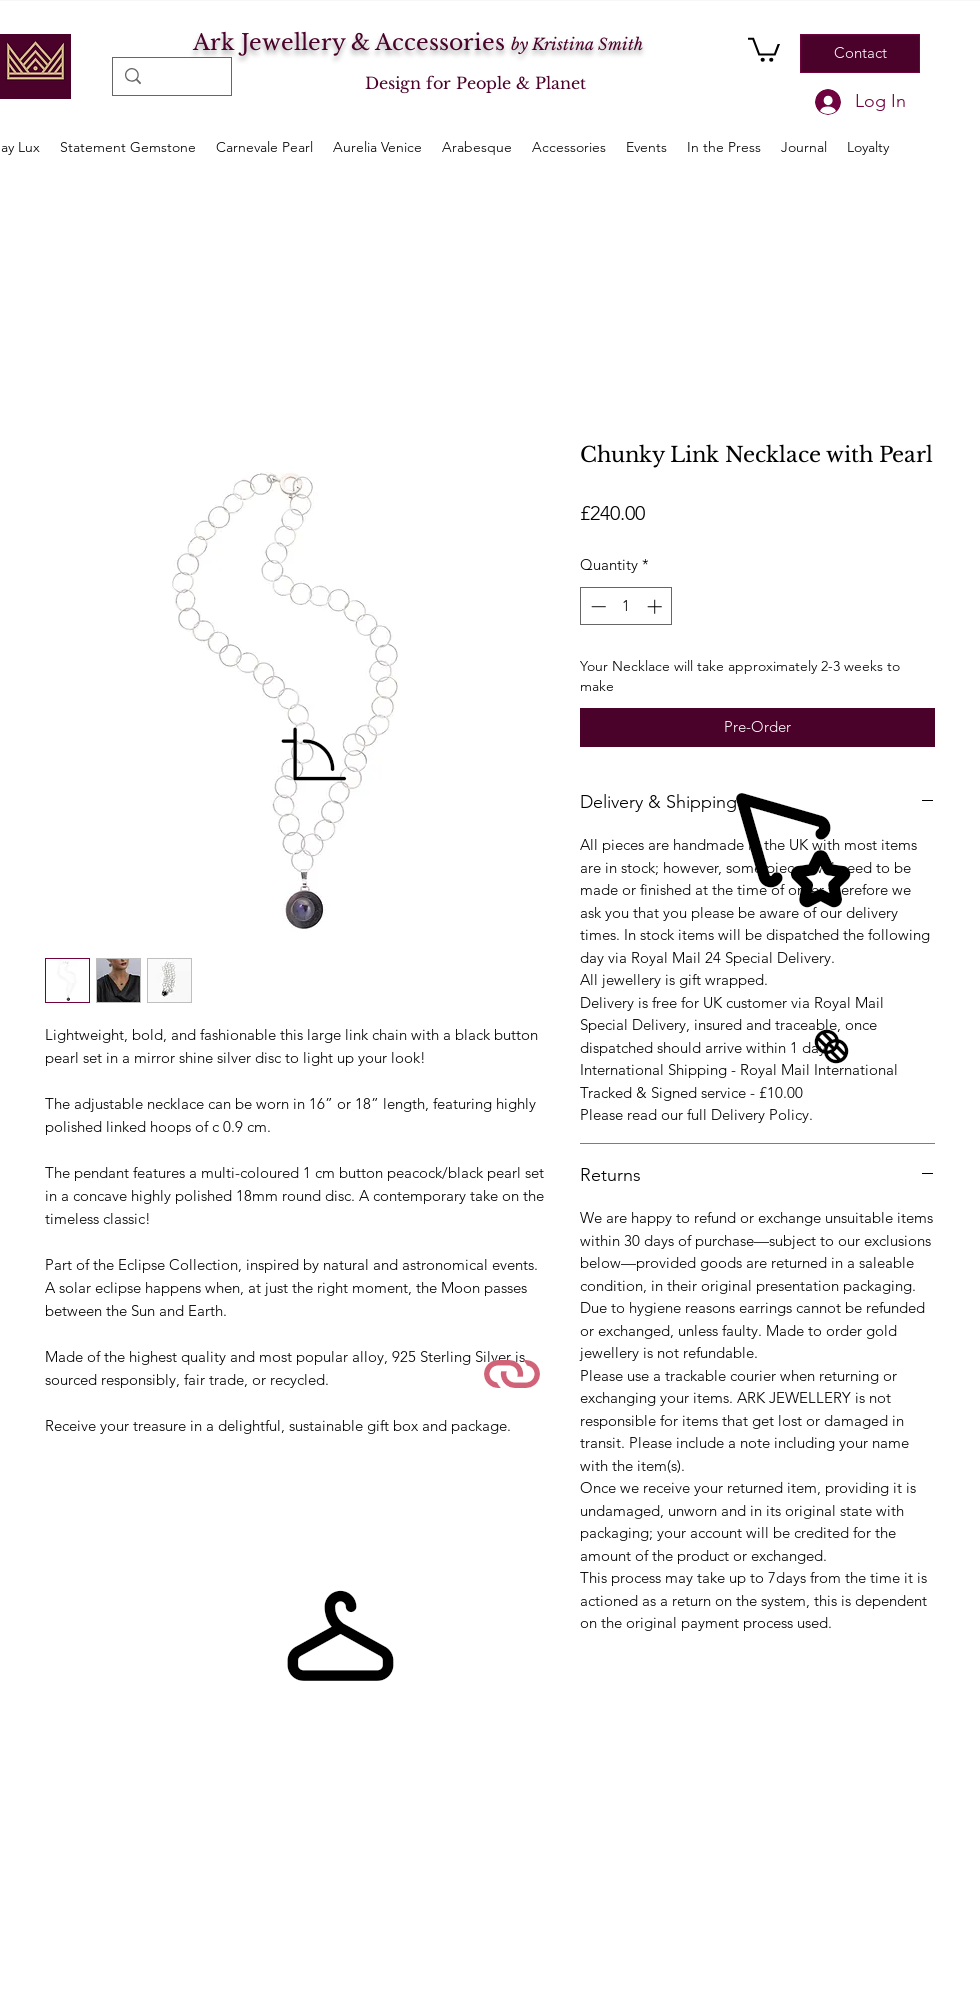 Image resolution: width=980 pixels, height=1995 pixels. Describe the element at coordinates (340, 1638) in the screenshot. I see `access your wardrobe or closet` at that location.